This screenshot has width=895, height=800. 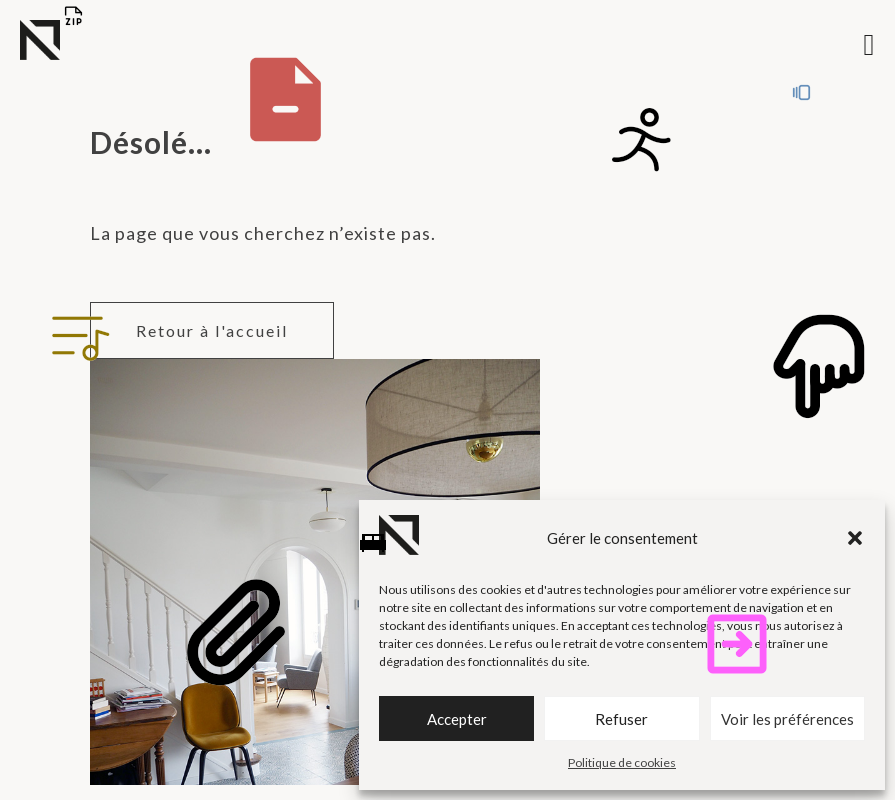 I want to click on view your playlist, so click(x=77, y=335).